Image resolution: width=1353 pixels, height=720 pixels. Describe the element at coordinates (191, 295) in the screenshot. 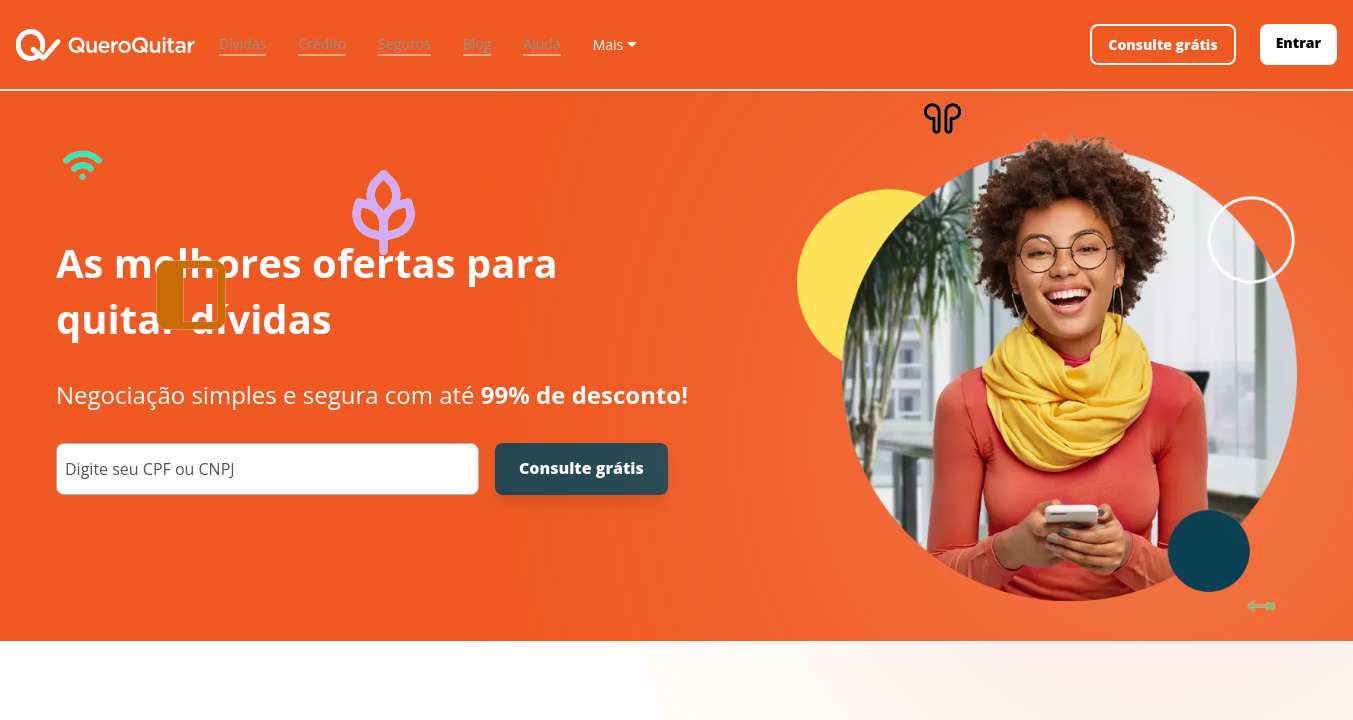

I see `toggle sidebar panel visibility` at that location.